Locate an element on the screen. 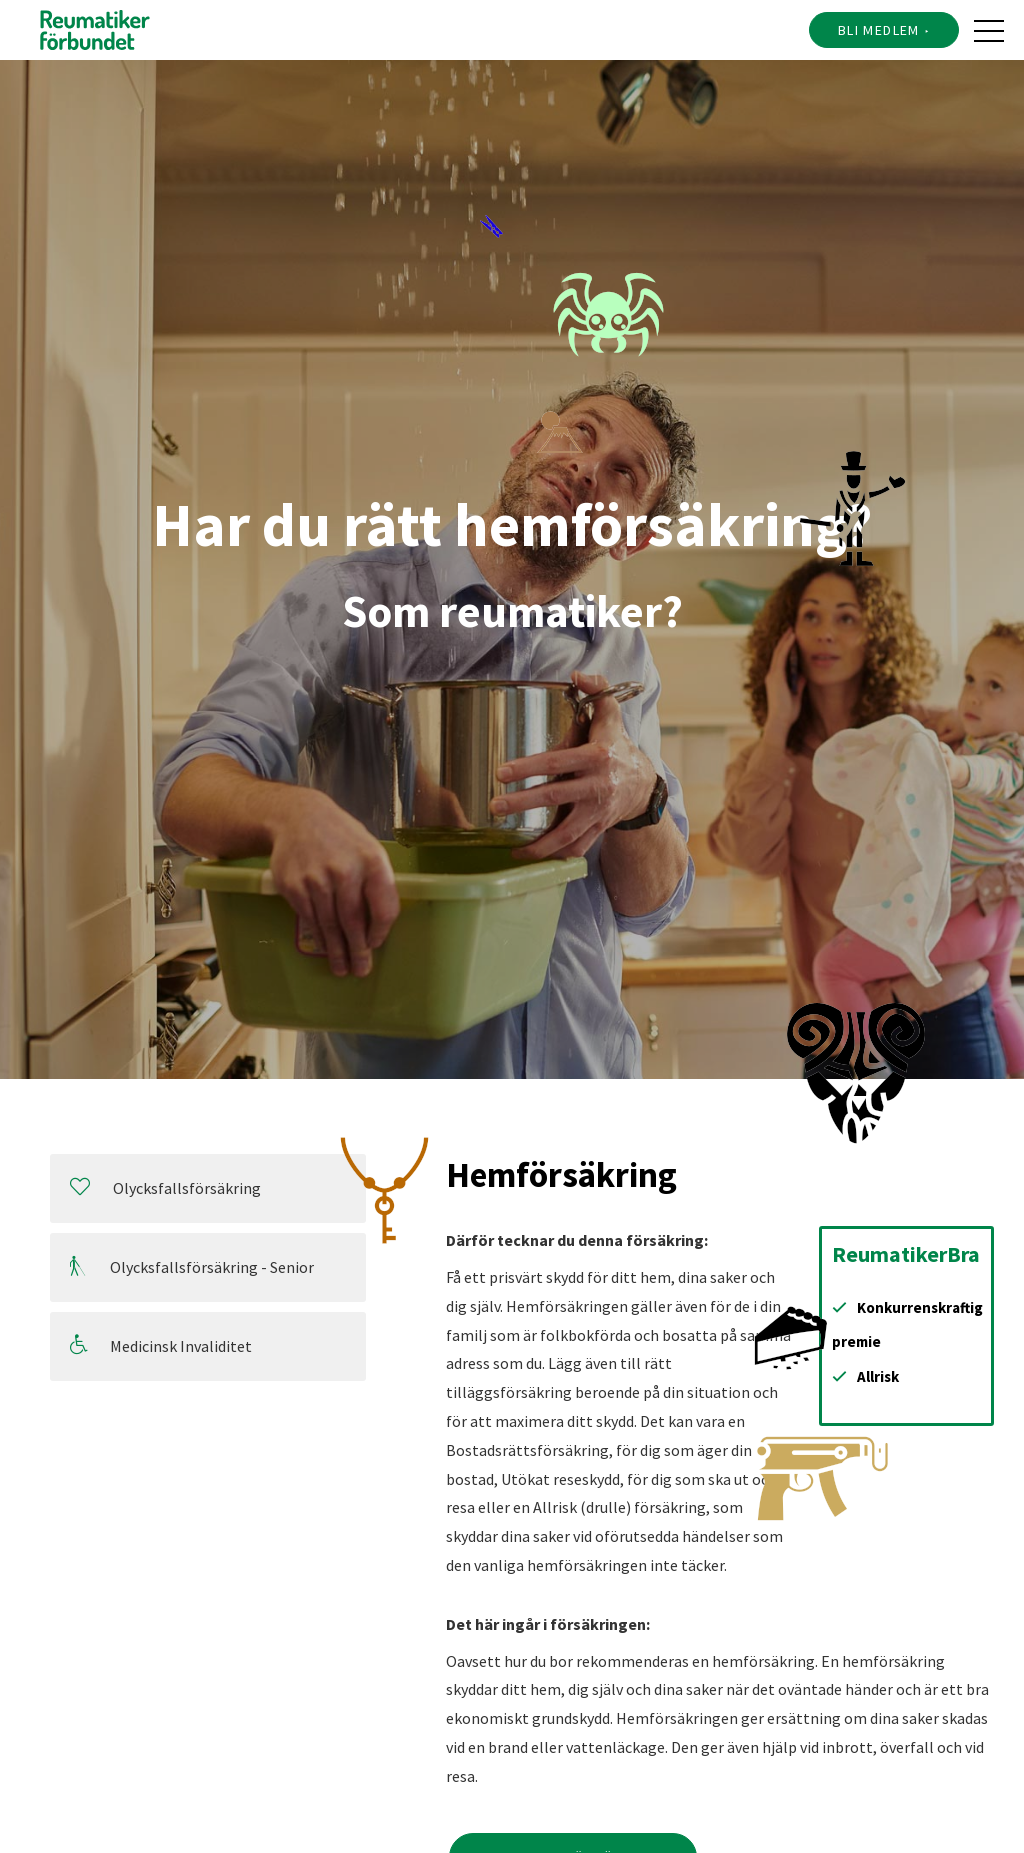 This screenshot has height=1853, width=1024. decorative key item or accessory in a game inventory is located at coordinates (384, 1190).